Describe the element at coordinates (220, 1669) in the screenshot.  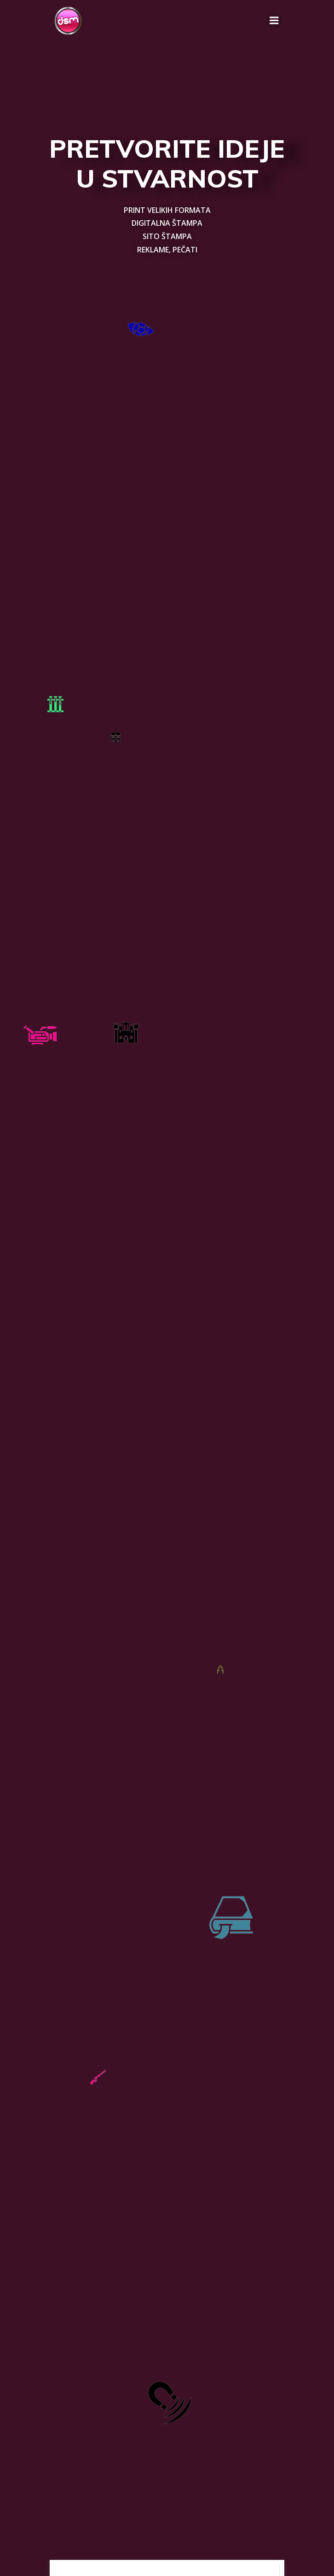
I see `select cultist character class` at that location.